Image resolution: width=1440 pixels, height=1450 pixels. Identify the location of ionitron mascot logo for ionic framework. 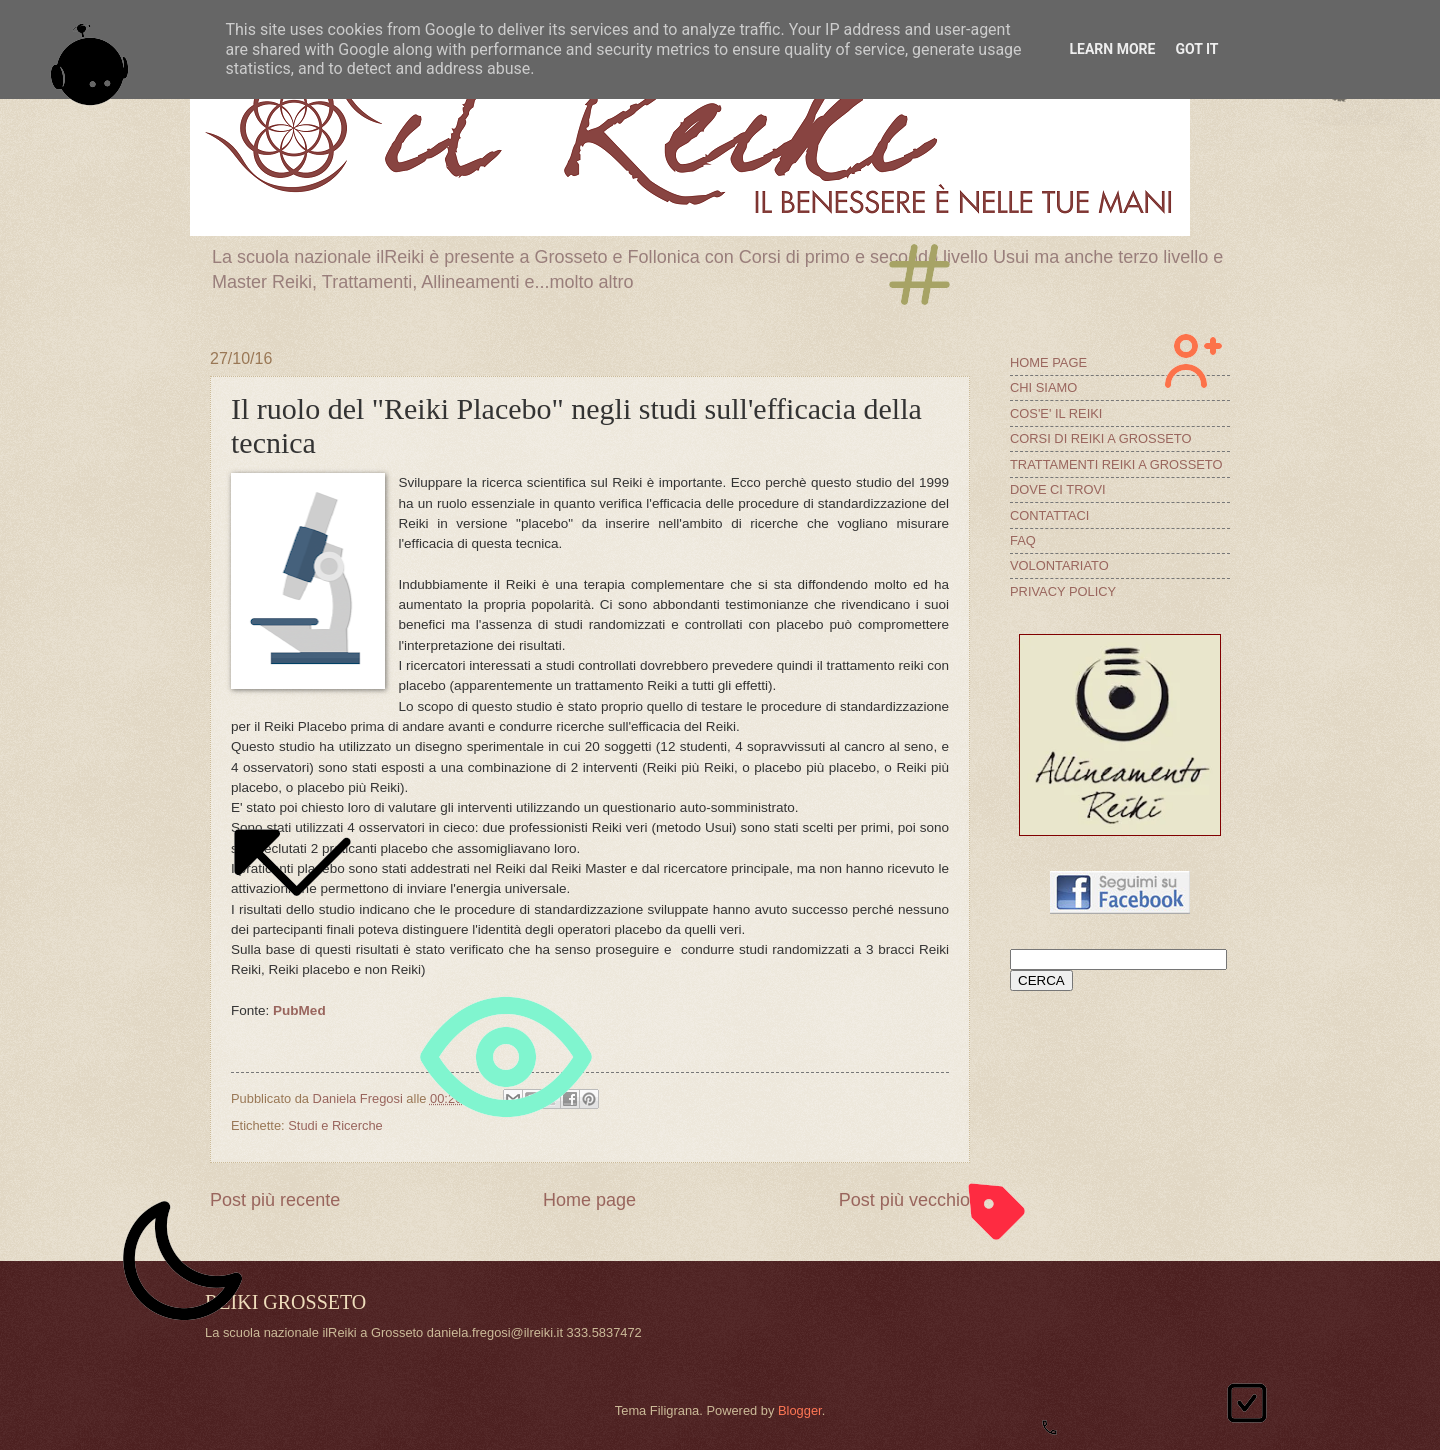
(89, 64).